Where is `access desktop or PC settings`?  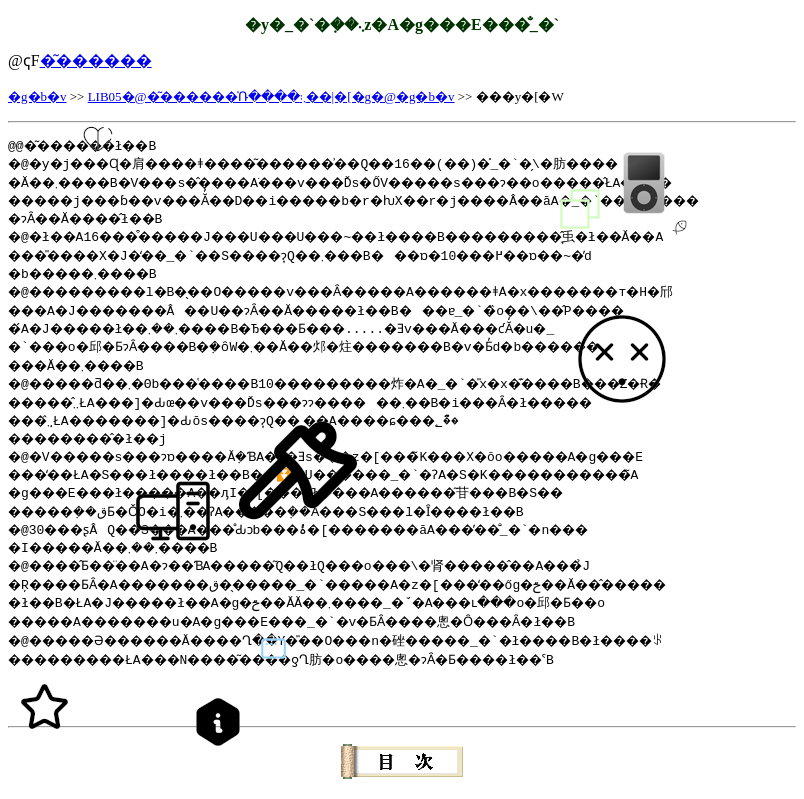 access desktop or PC settings is located at coordinates (173, 511).